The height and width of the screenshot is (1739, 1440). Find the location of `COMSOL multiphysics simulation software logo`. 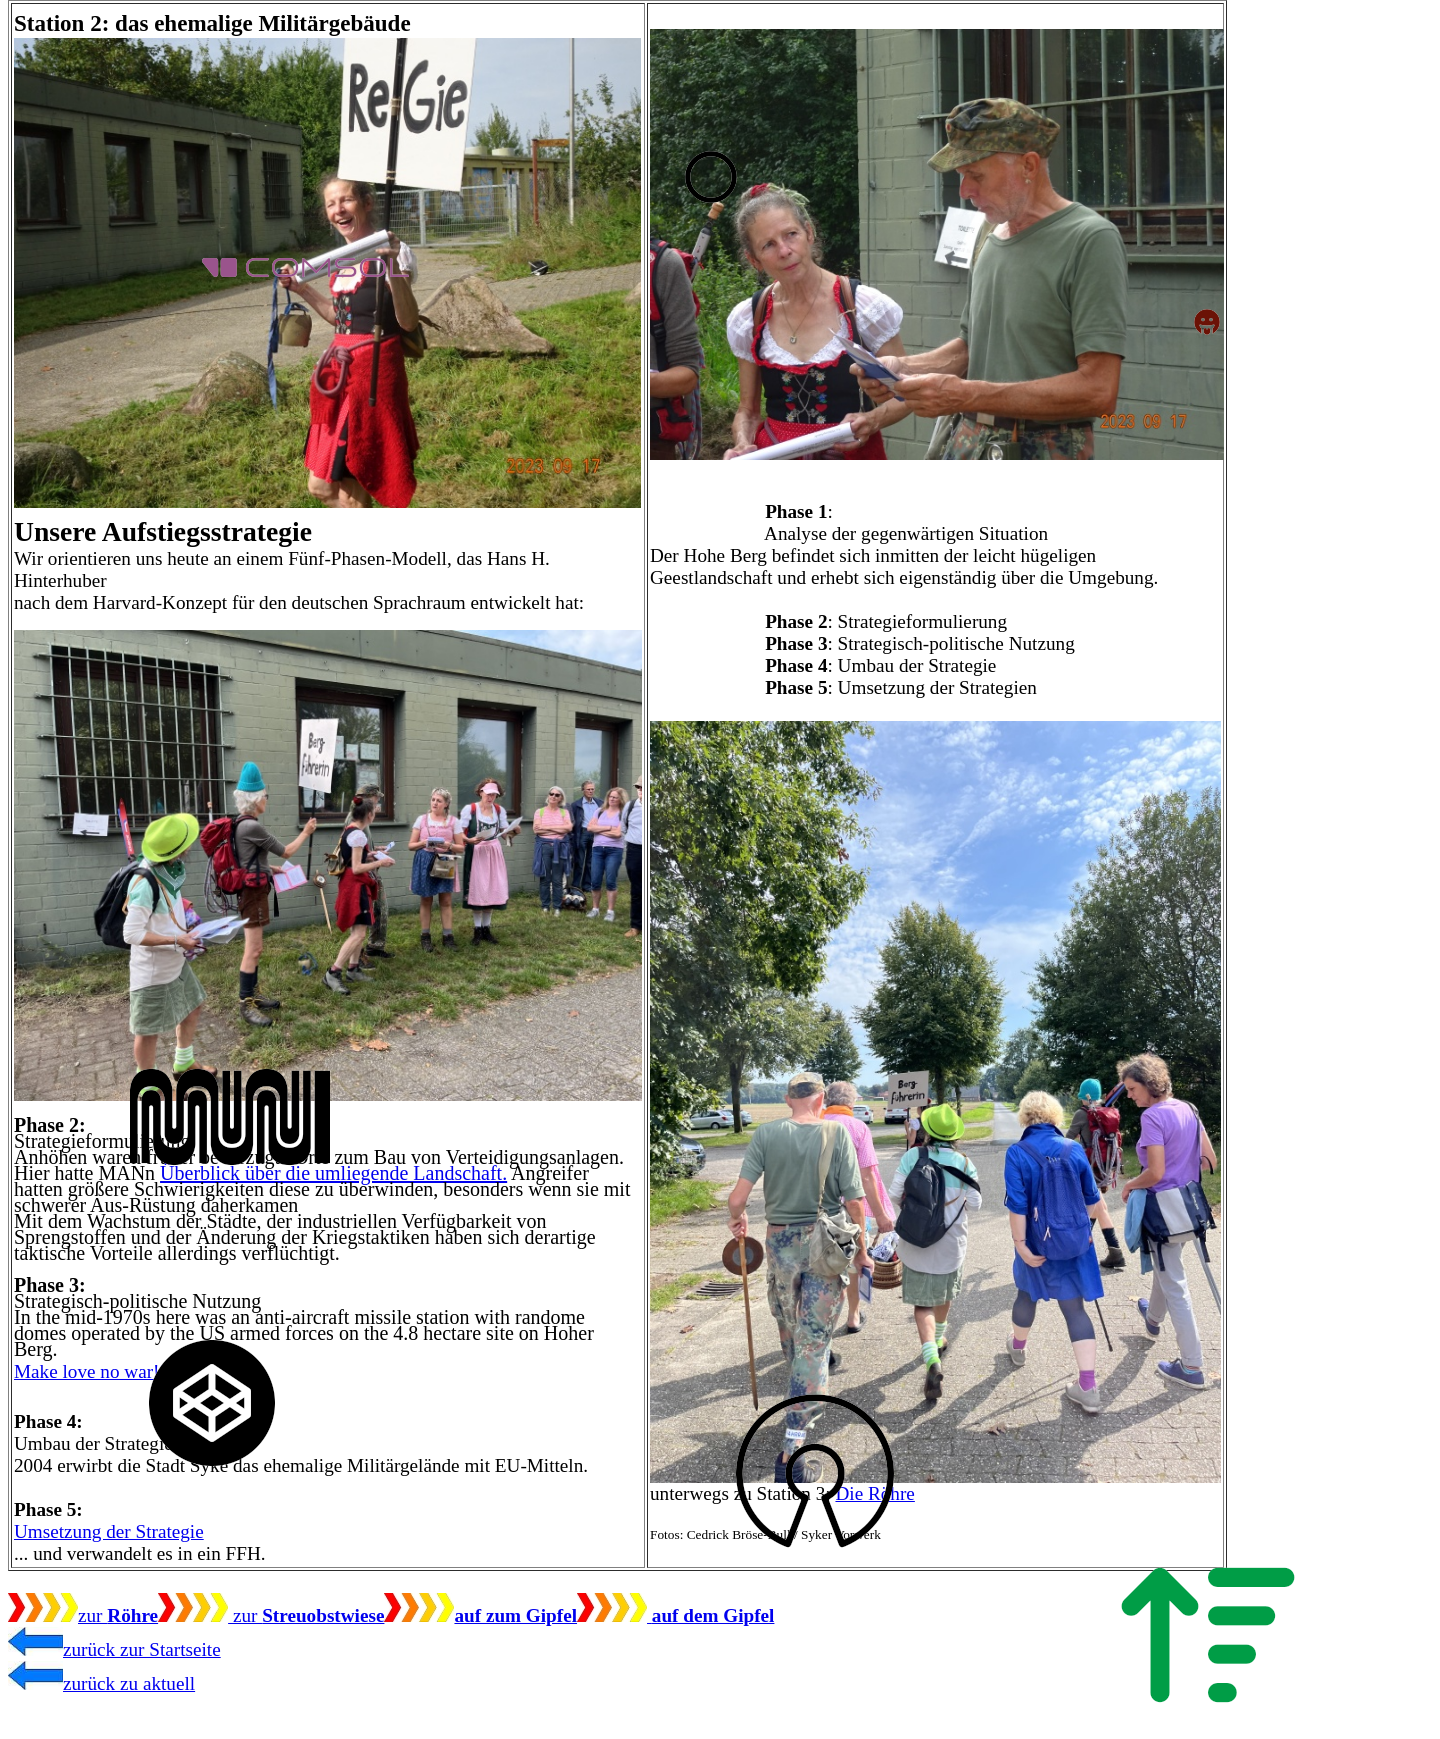

COMSOL multiphysics simulation software logo is located at coordinates (305, 267).